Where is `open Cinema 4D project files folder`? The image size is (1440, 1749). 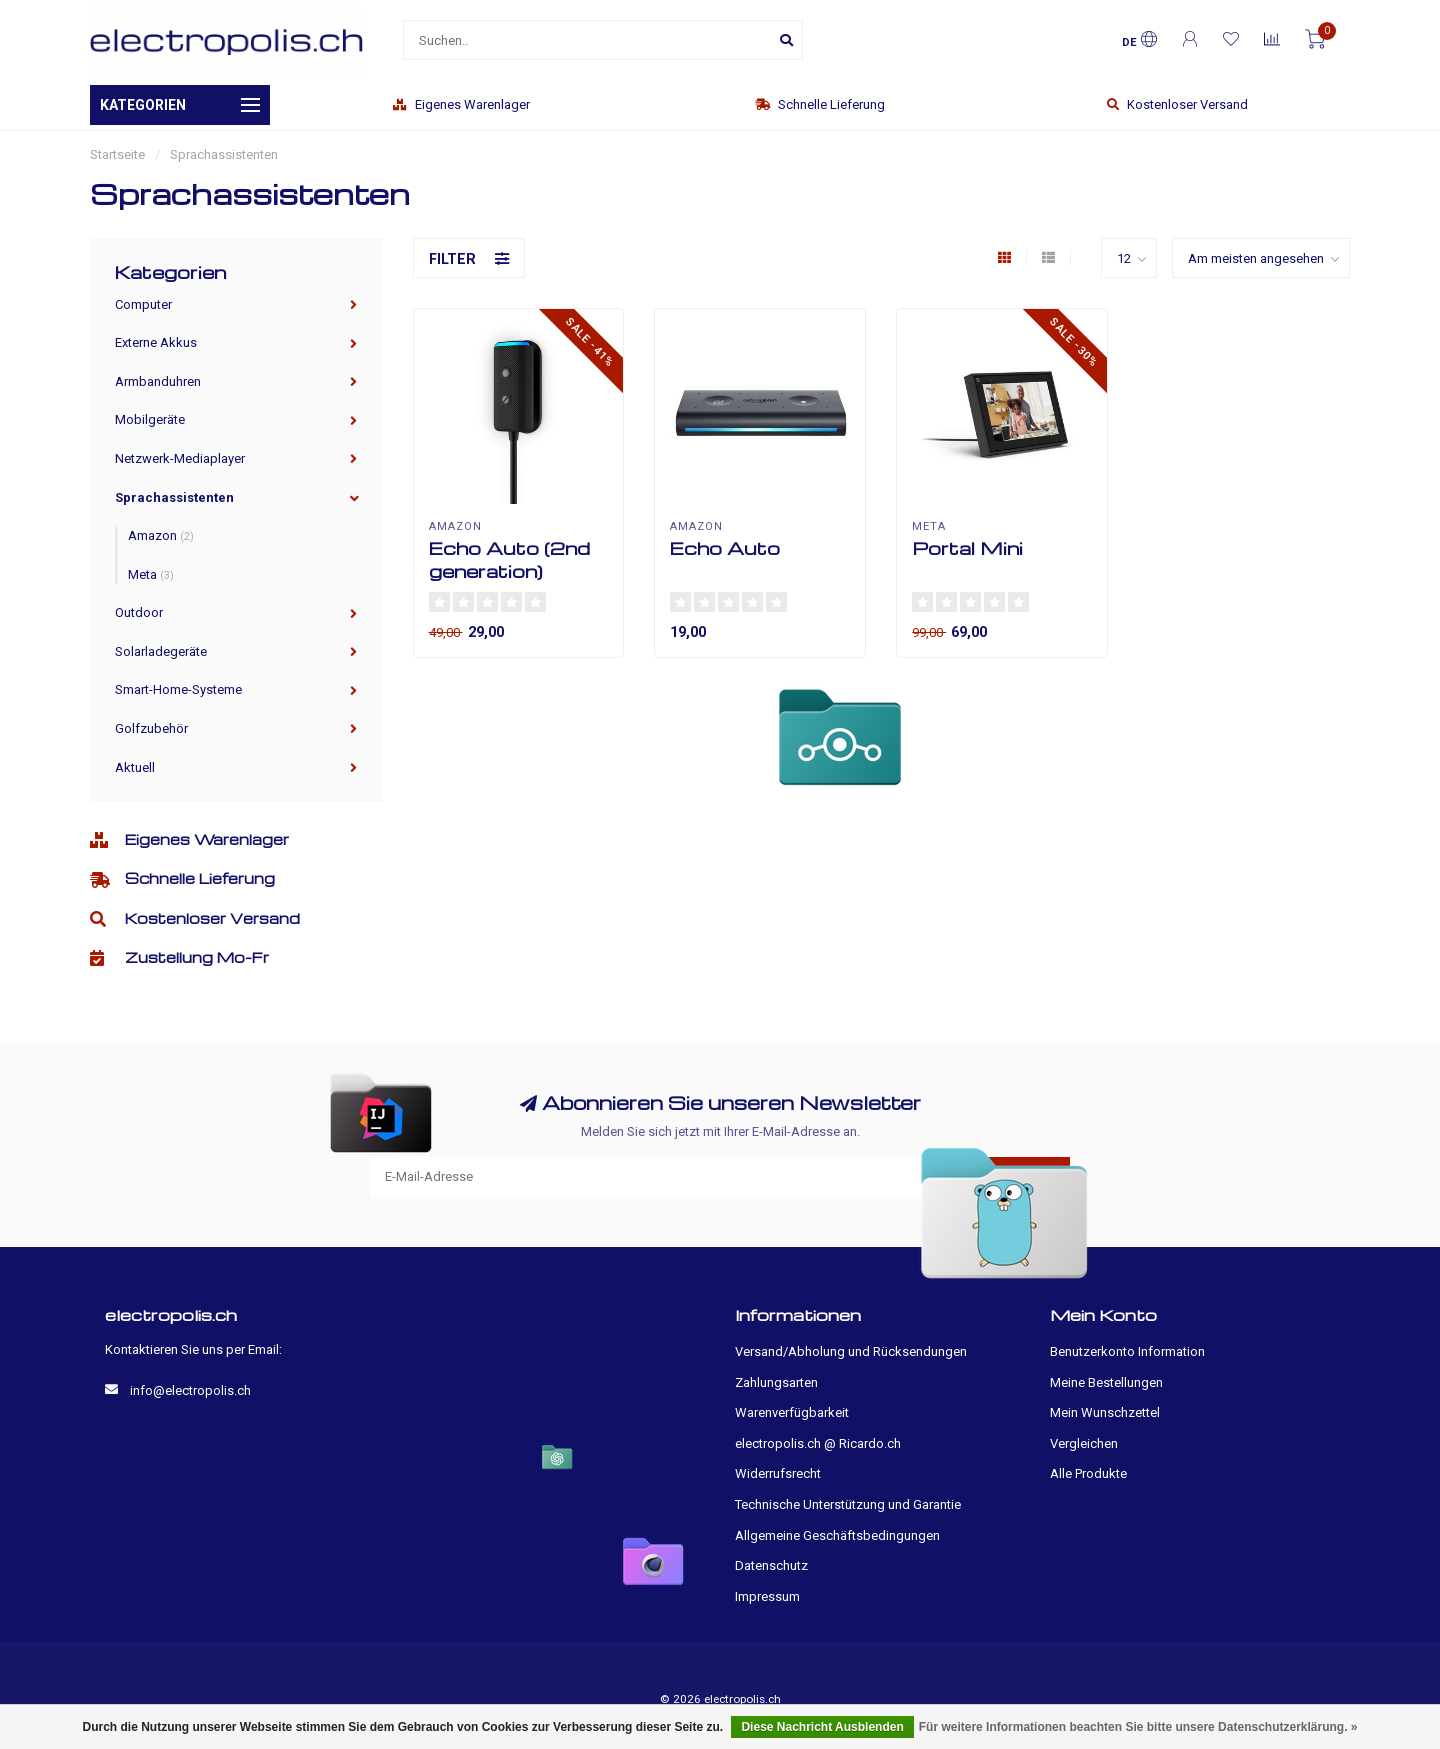 open Cinema 4D project files folder is located at coordinates (653, 1563).